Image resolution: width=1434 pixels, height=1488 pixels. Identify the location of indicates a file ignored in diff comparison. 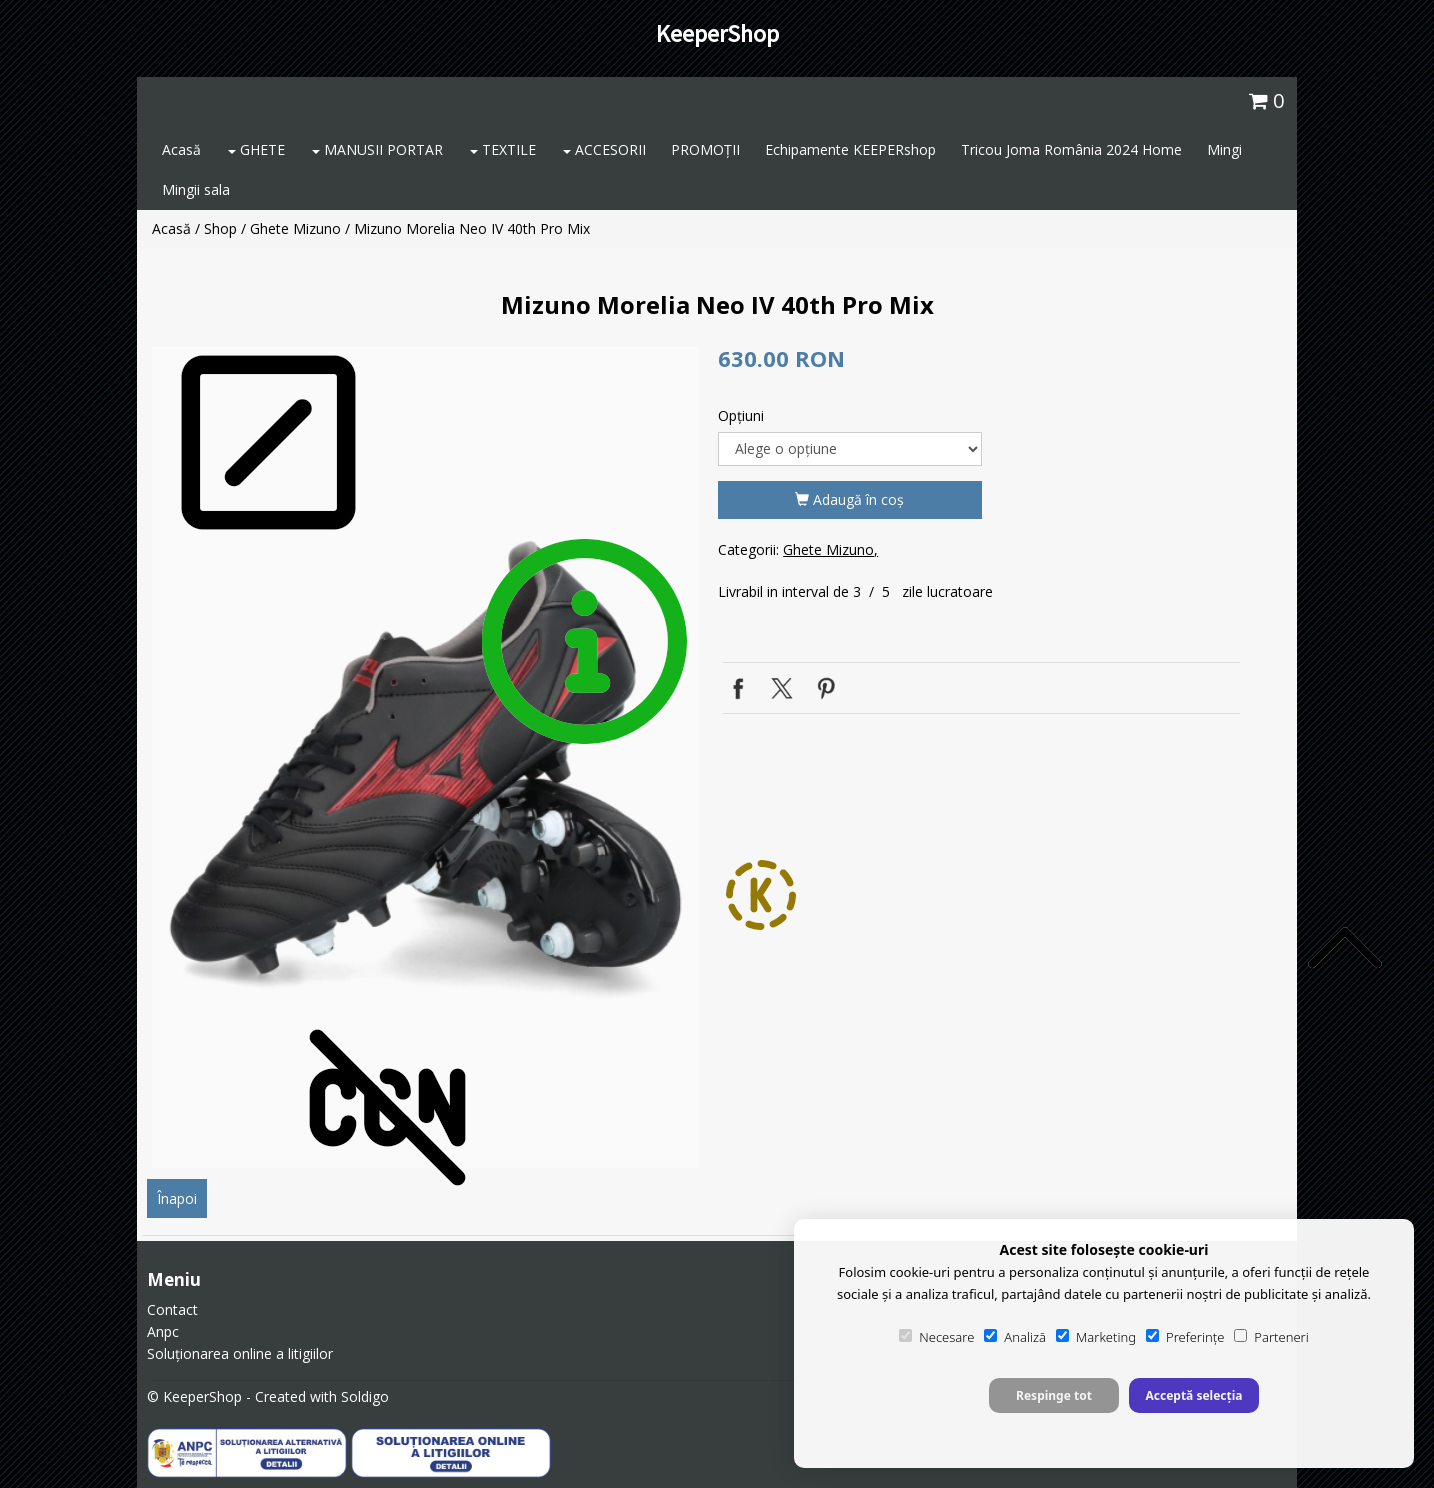
(268, 442).